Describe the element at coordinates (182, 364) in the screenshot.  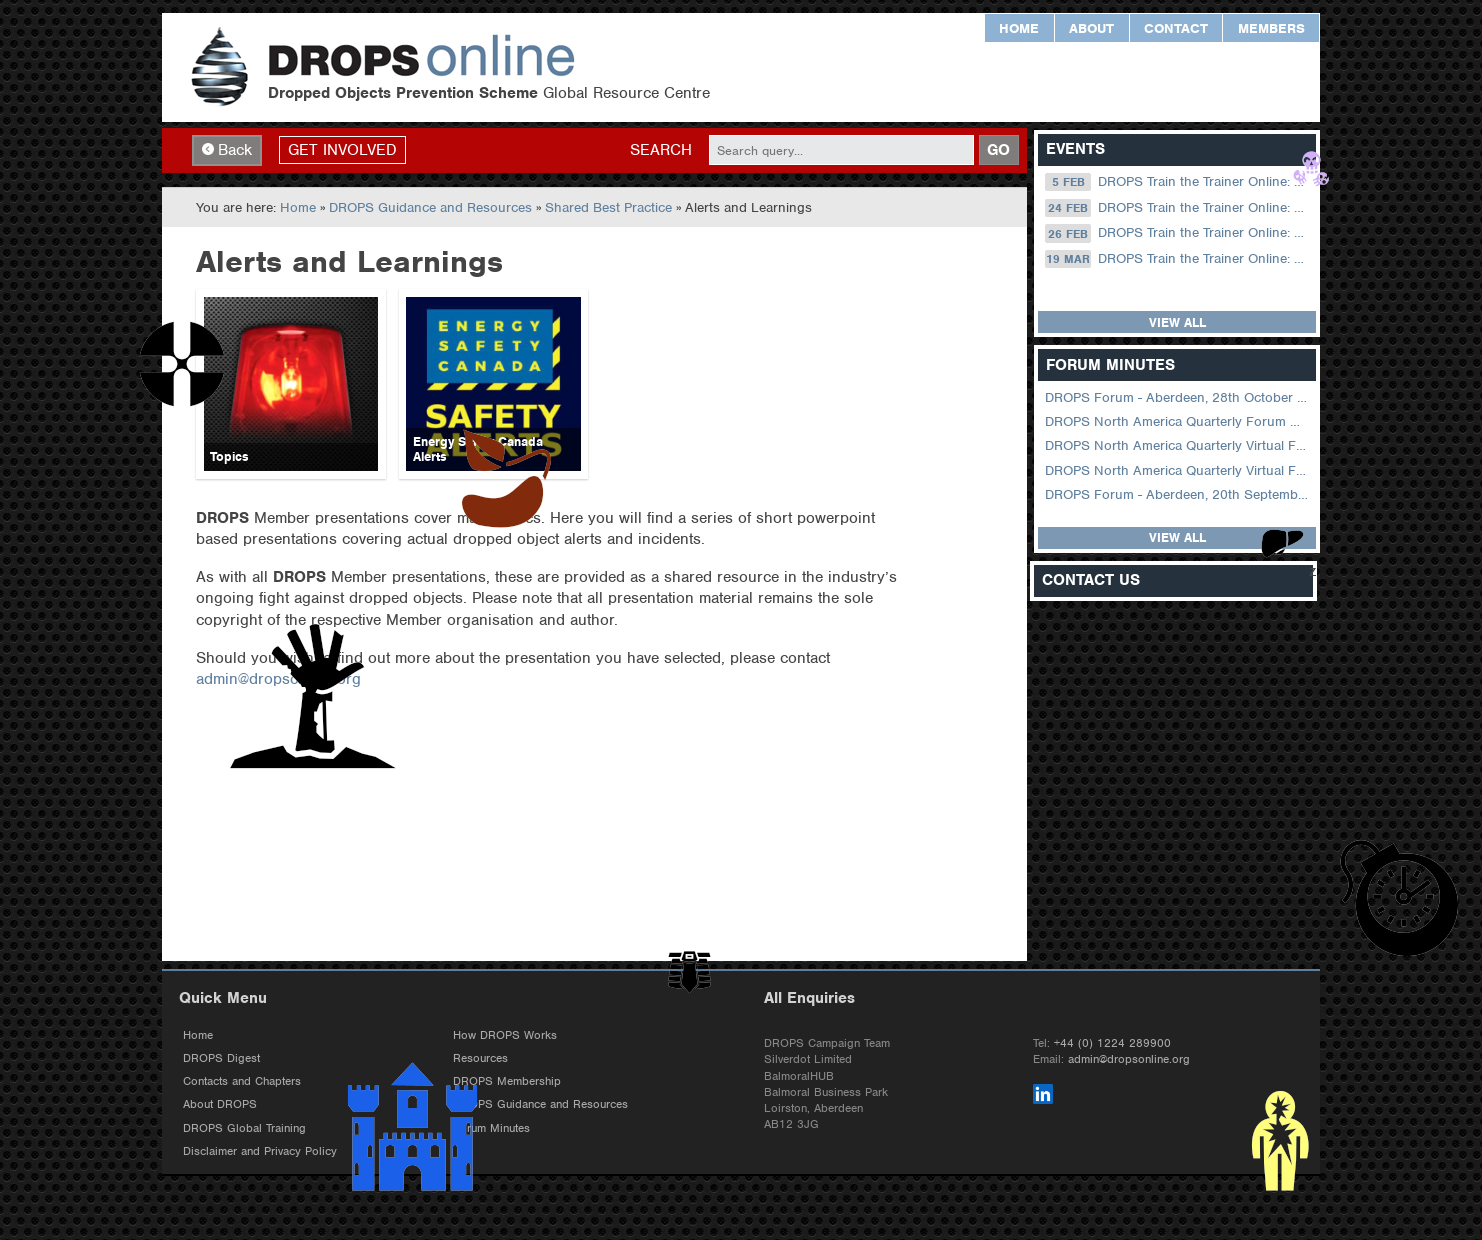
I see `target or crosshair indicator` at that location.